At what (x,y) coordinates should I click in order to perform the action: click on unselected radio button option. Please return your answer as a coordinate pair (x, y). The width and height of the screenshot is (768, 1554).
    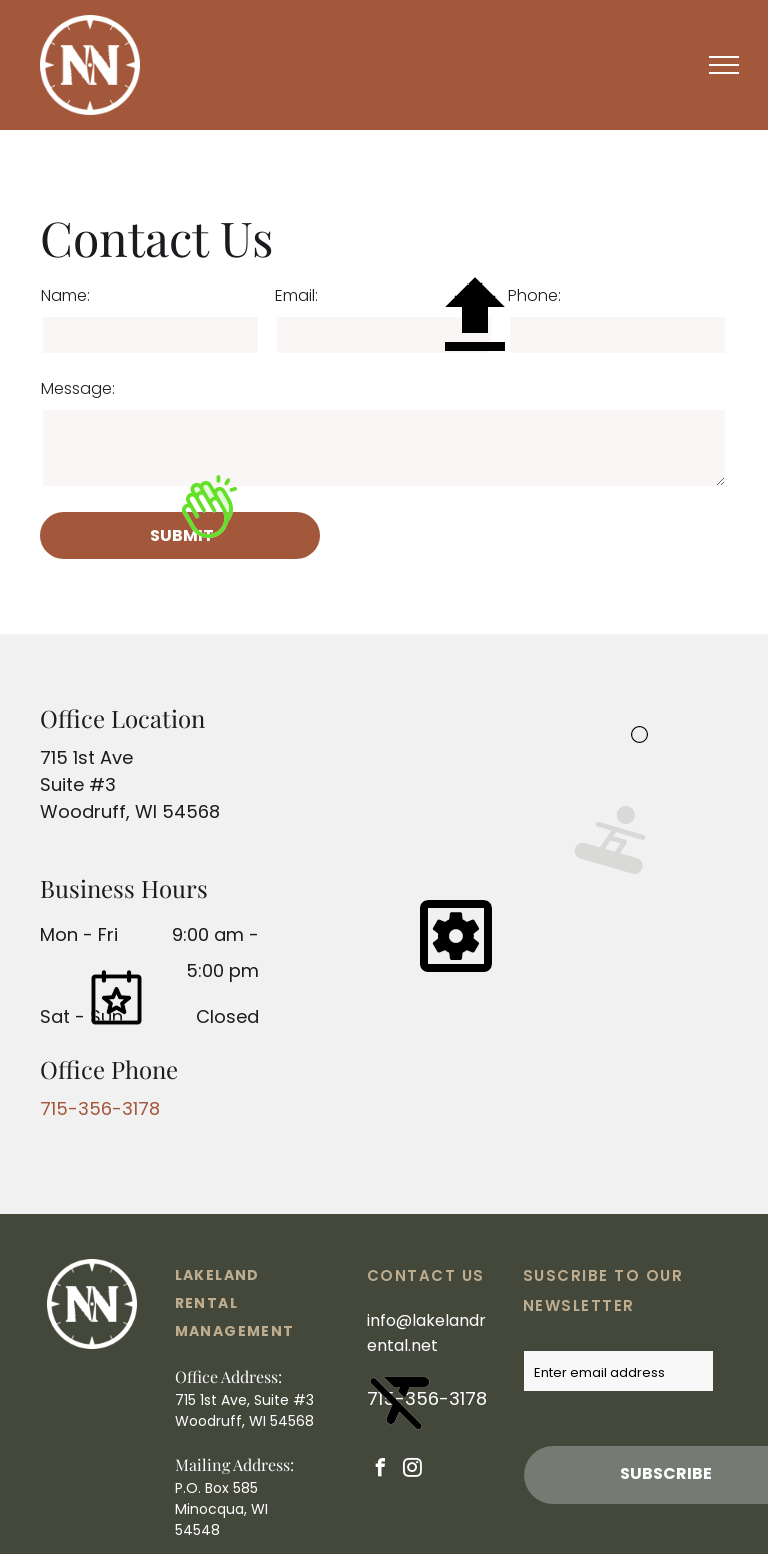
    Looking at the image, I should click on (639, 734).